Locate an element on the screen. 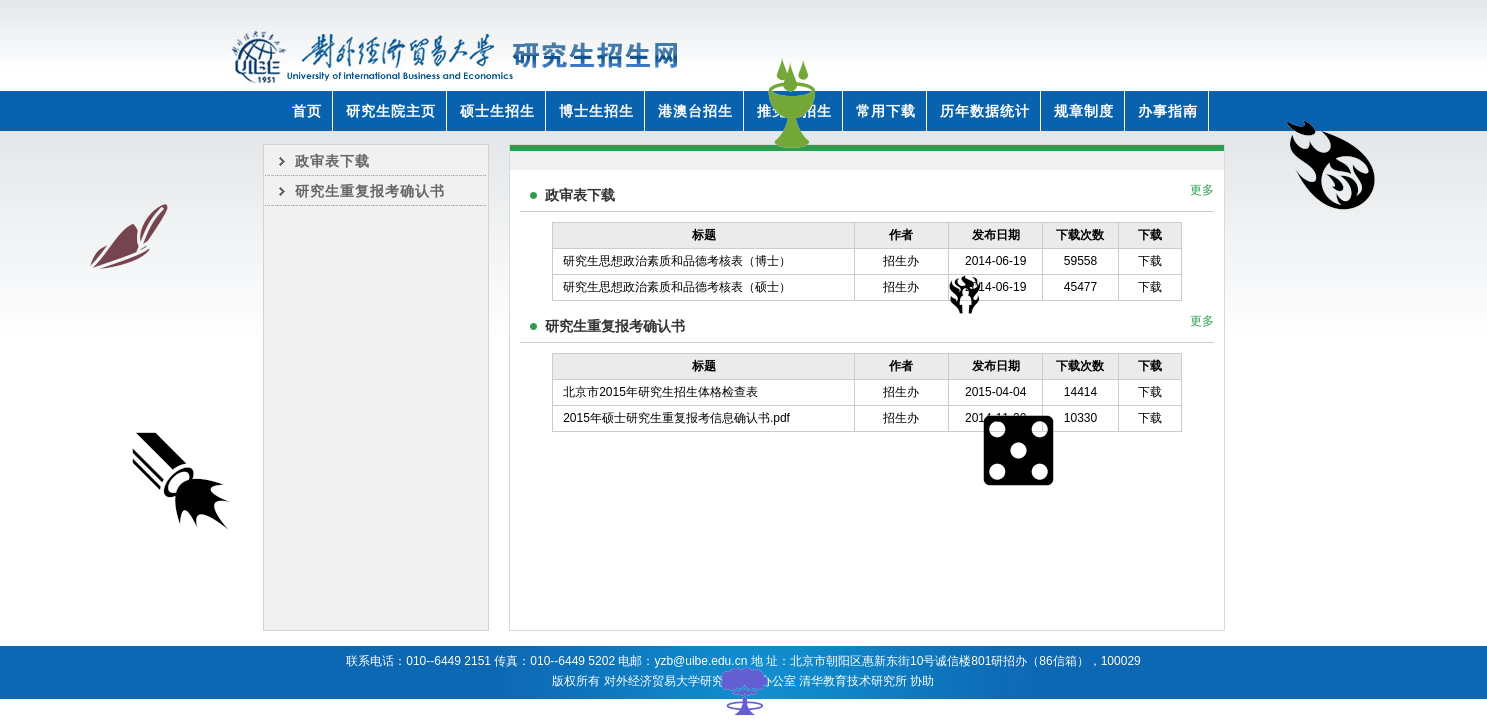  indicates a hot streak or trending content is located at coordinates (1330, 164).